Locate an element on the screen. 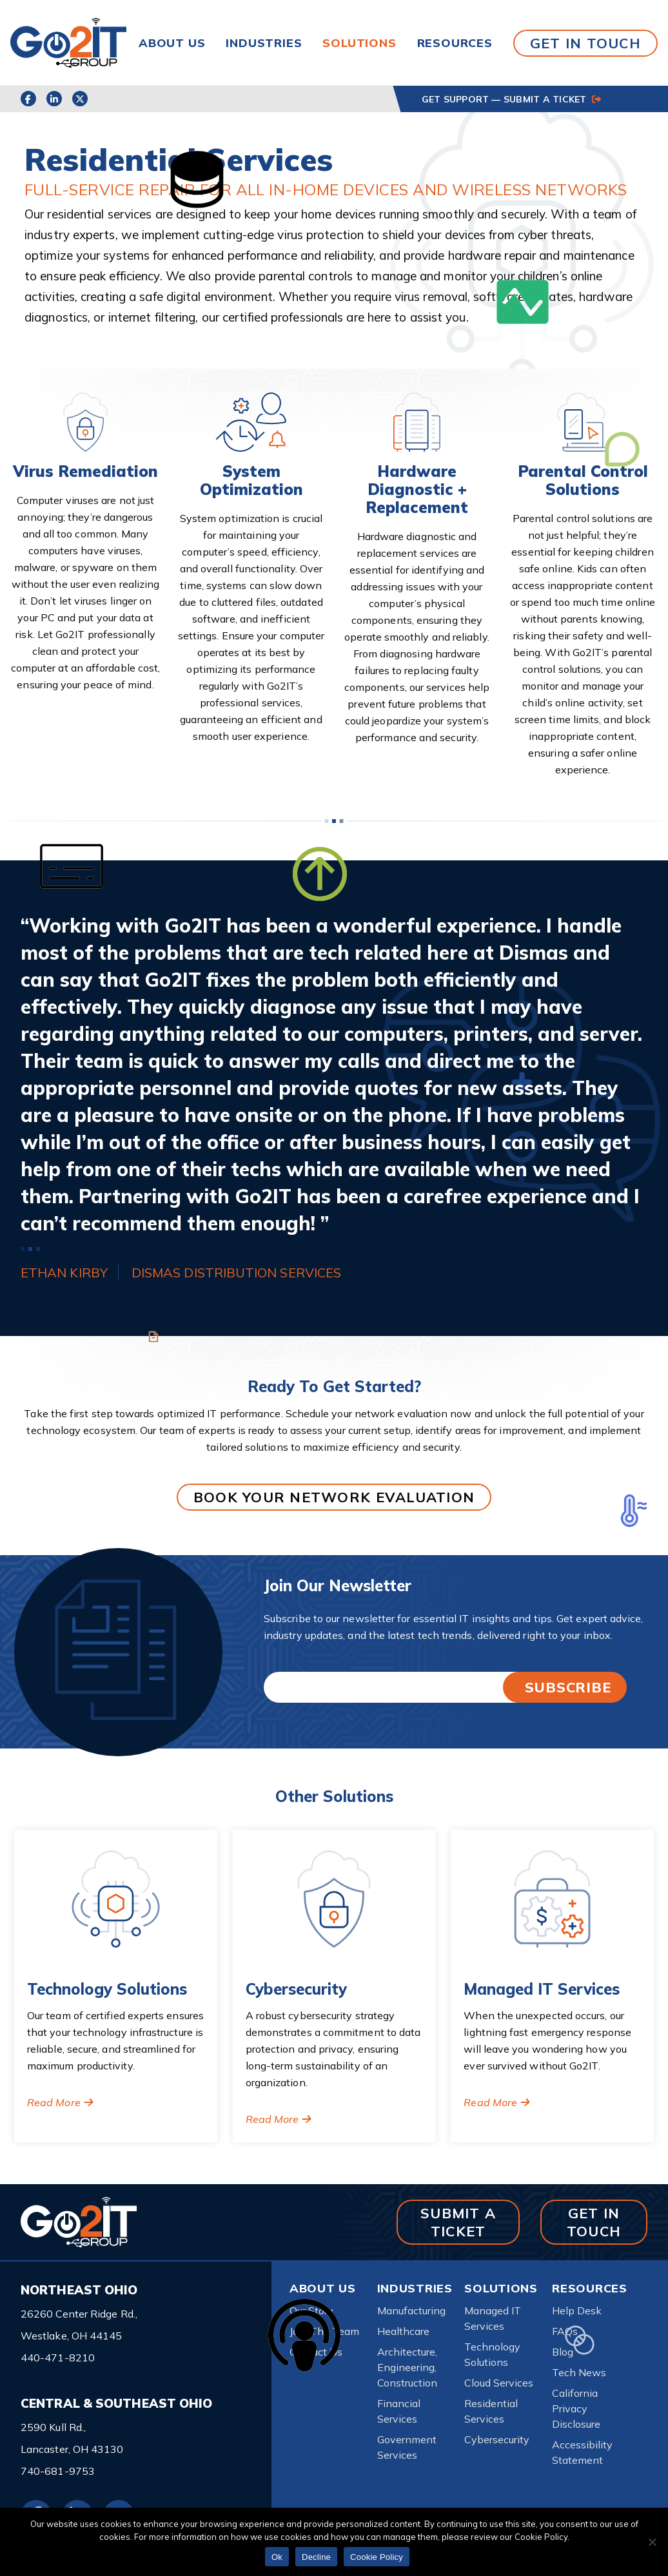 The image size is (668, 2576). indicates high temperature or heat warning is located at coordinates (631, 1511).